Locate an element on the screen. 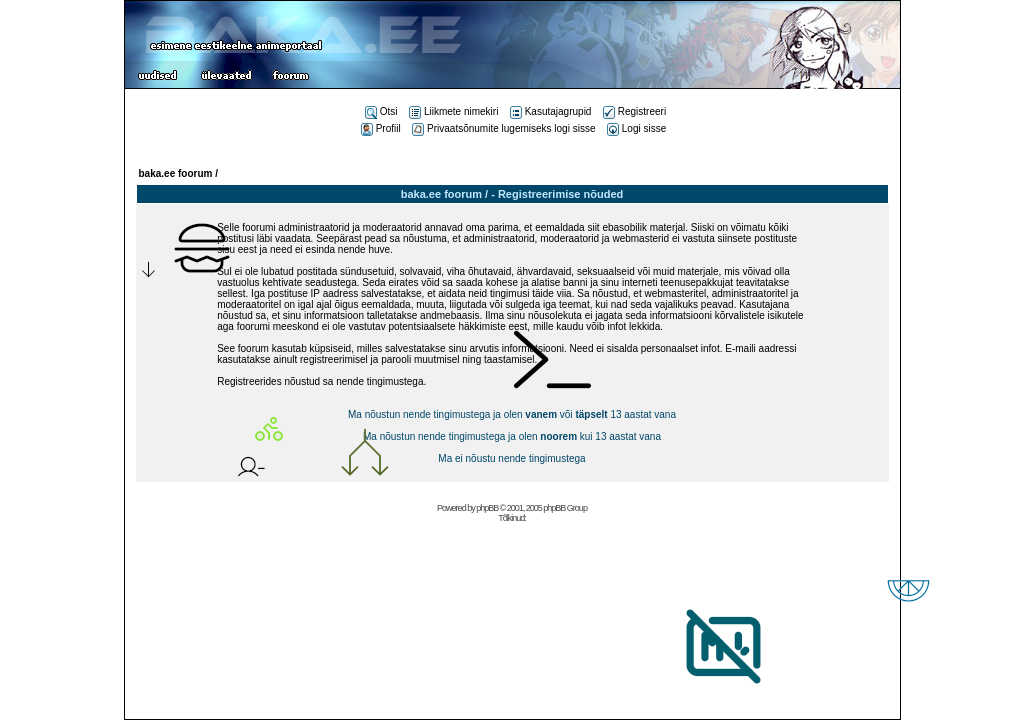  access bike rental or cycling options is located at coordinates (269, 430).